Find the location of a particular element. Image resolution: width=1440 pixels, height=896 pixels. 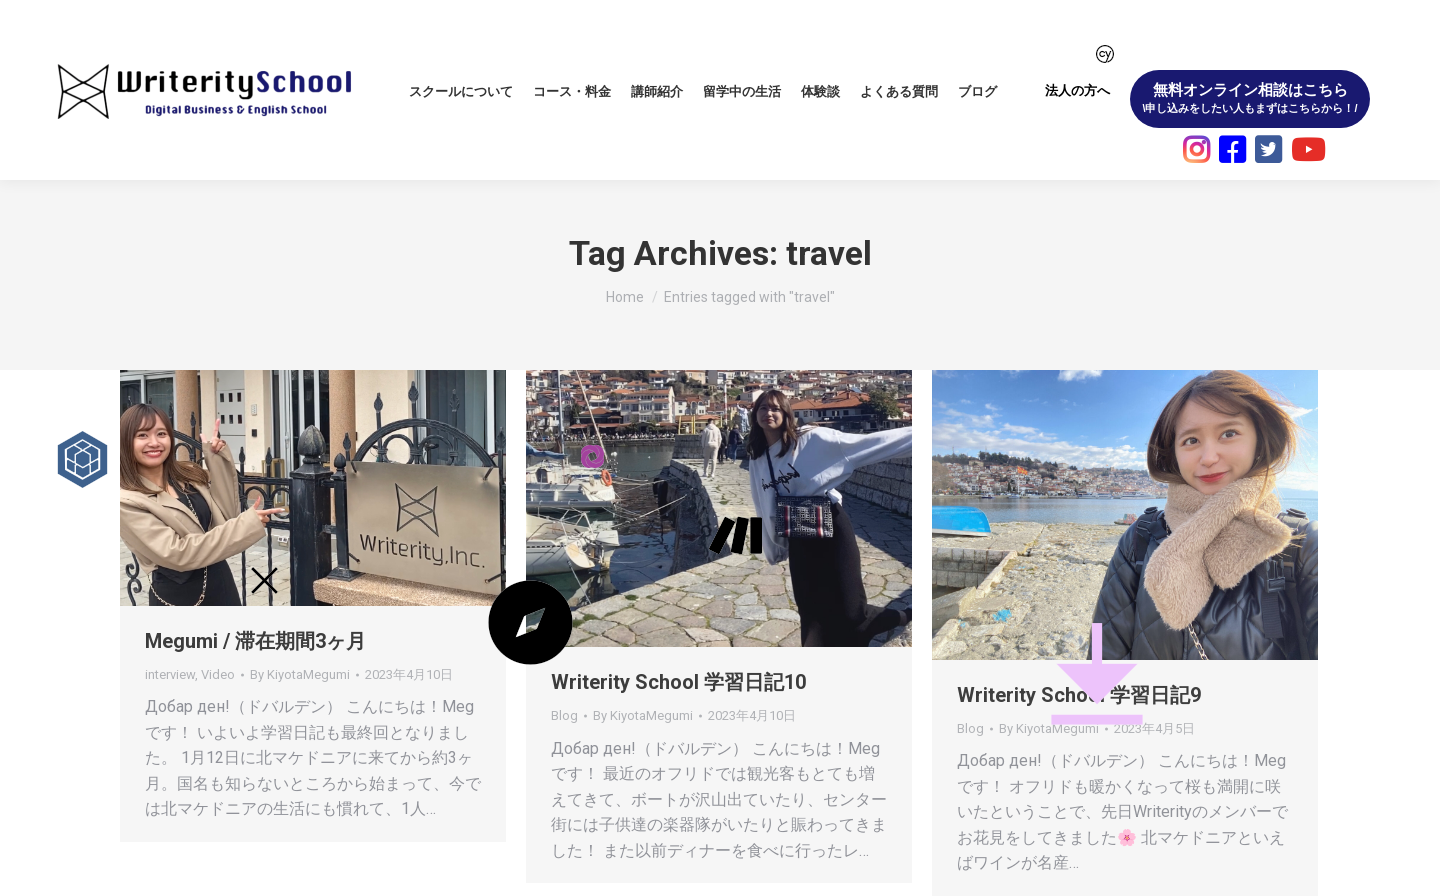

close the current window or dialog is located at coordinates (264, 580).